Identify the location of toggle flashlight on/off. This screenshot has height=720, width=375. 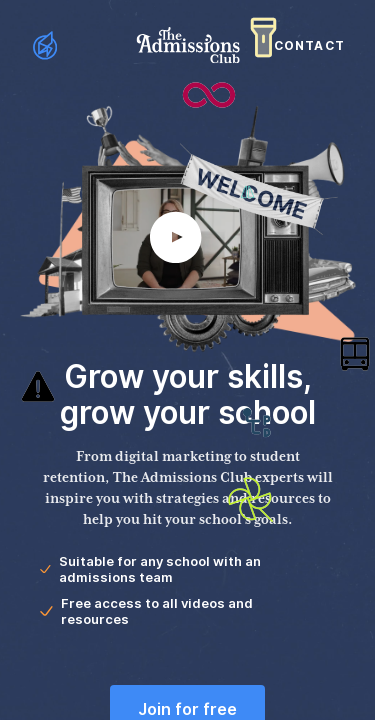
(263, 37).